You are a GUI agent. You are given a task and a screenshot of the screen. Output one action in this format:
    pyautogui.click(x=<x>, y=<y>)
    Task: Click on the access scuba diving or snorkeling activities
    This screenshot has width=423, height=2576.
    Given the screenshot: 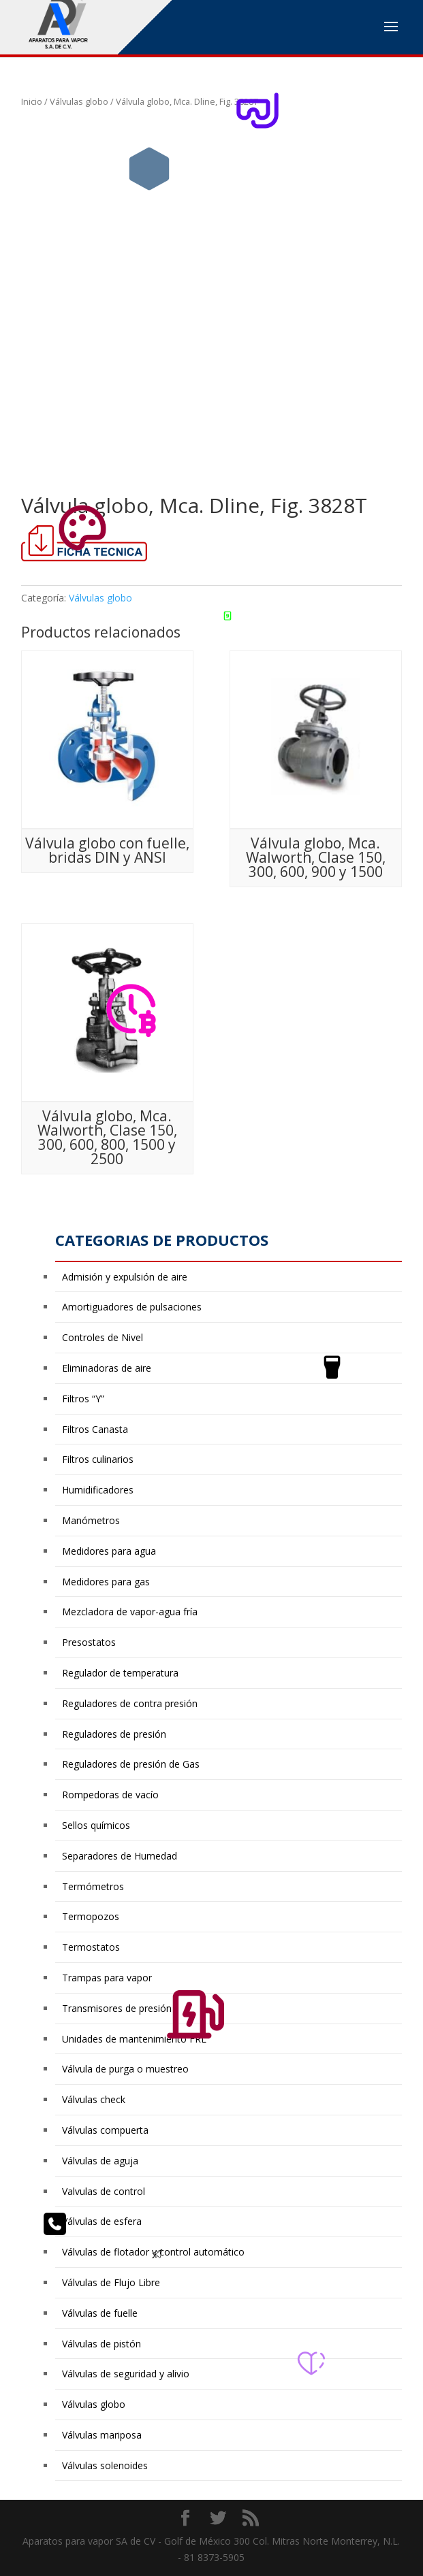 What is the action you would take?
    pyautogui.click(x=257, y=112)
    